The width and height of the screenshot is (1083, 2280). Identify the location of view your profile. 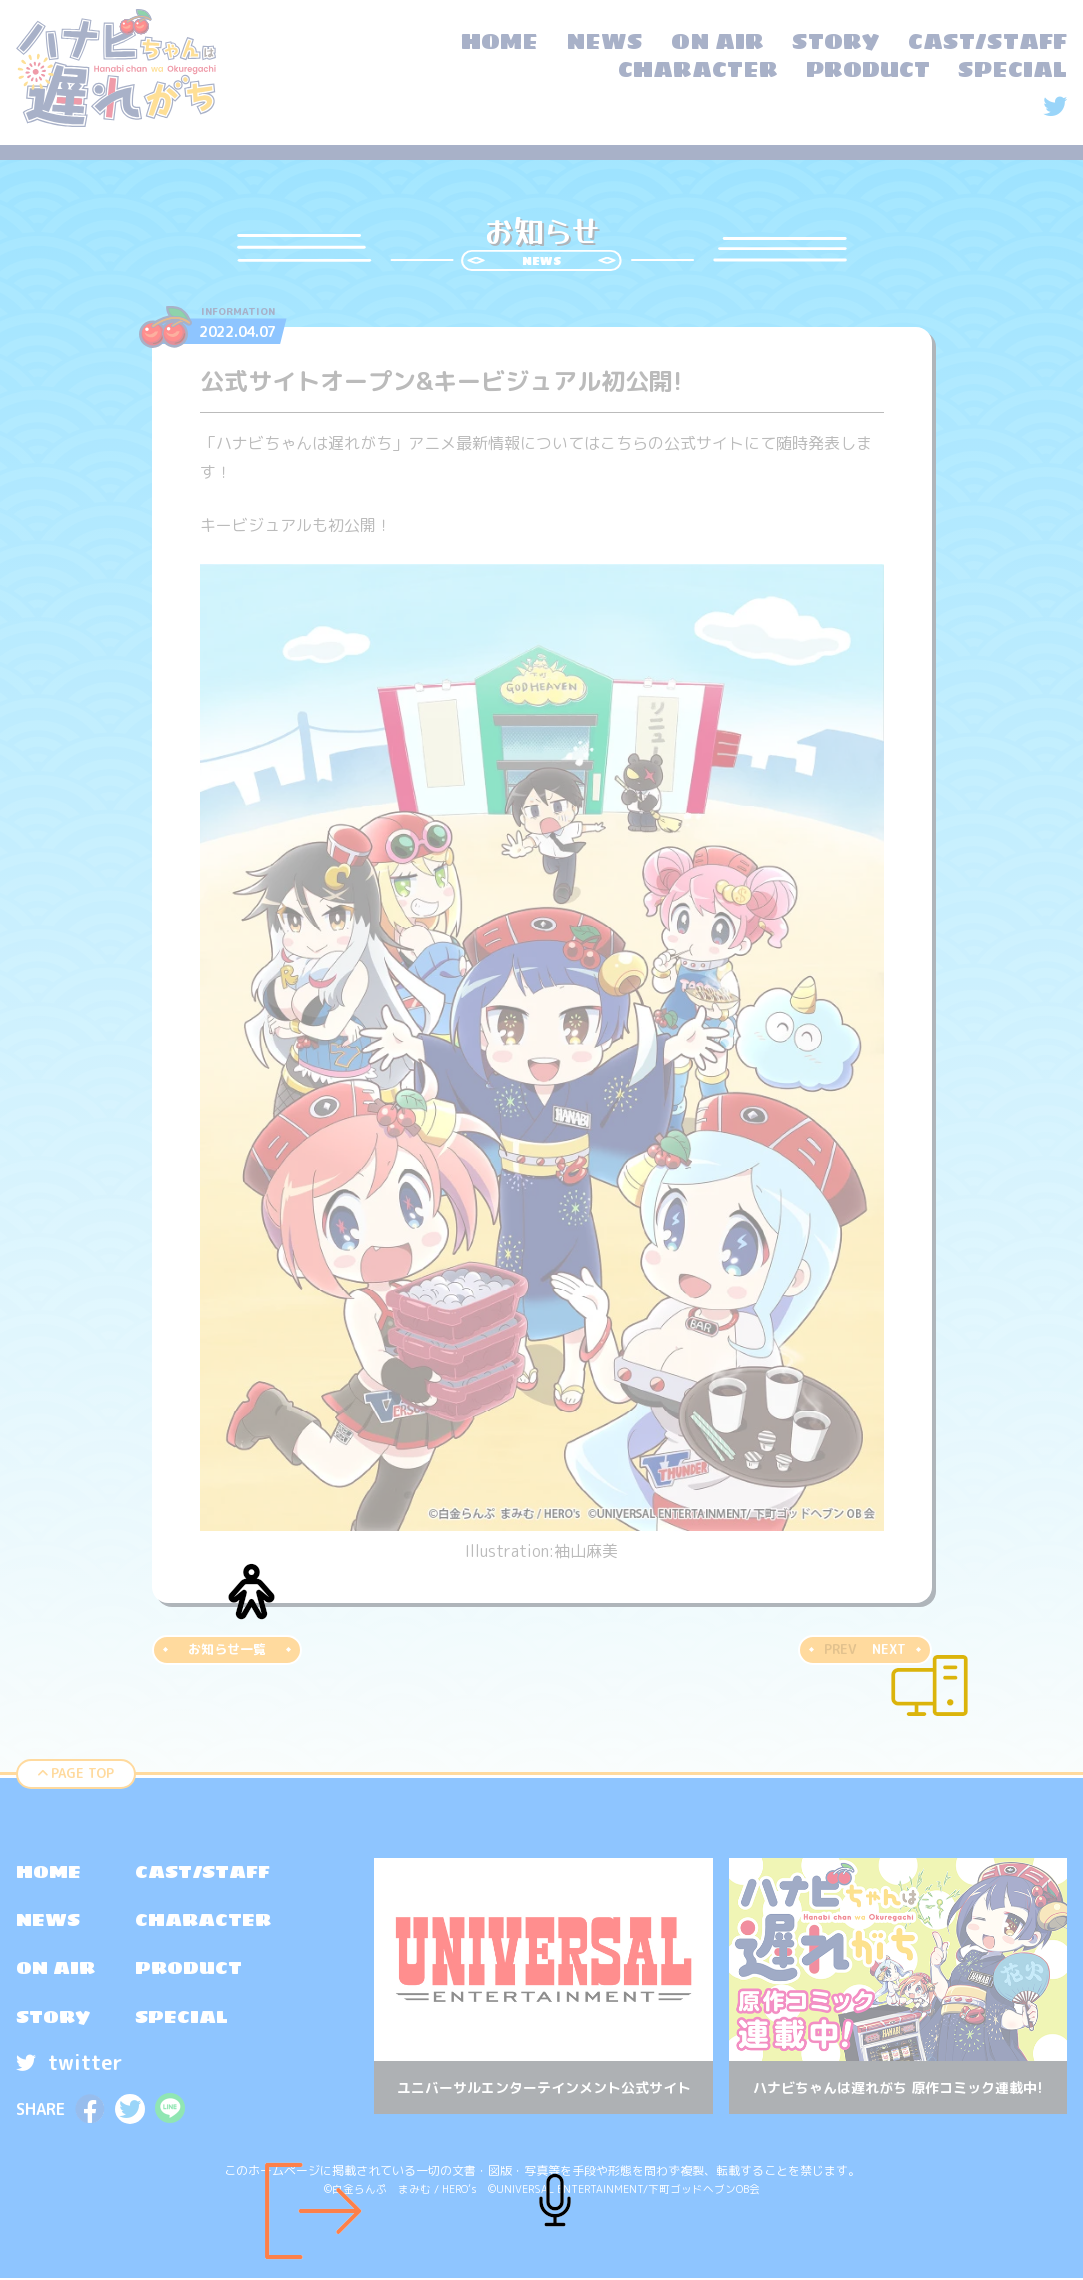
(251, 1592).